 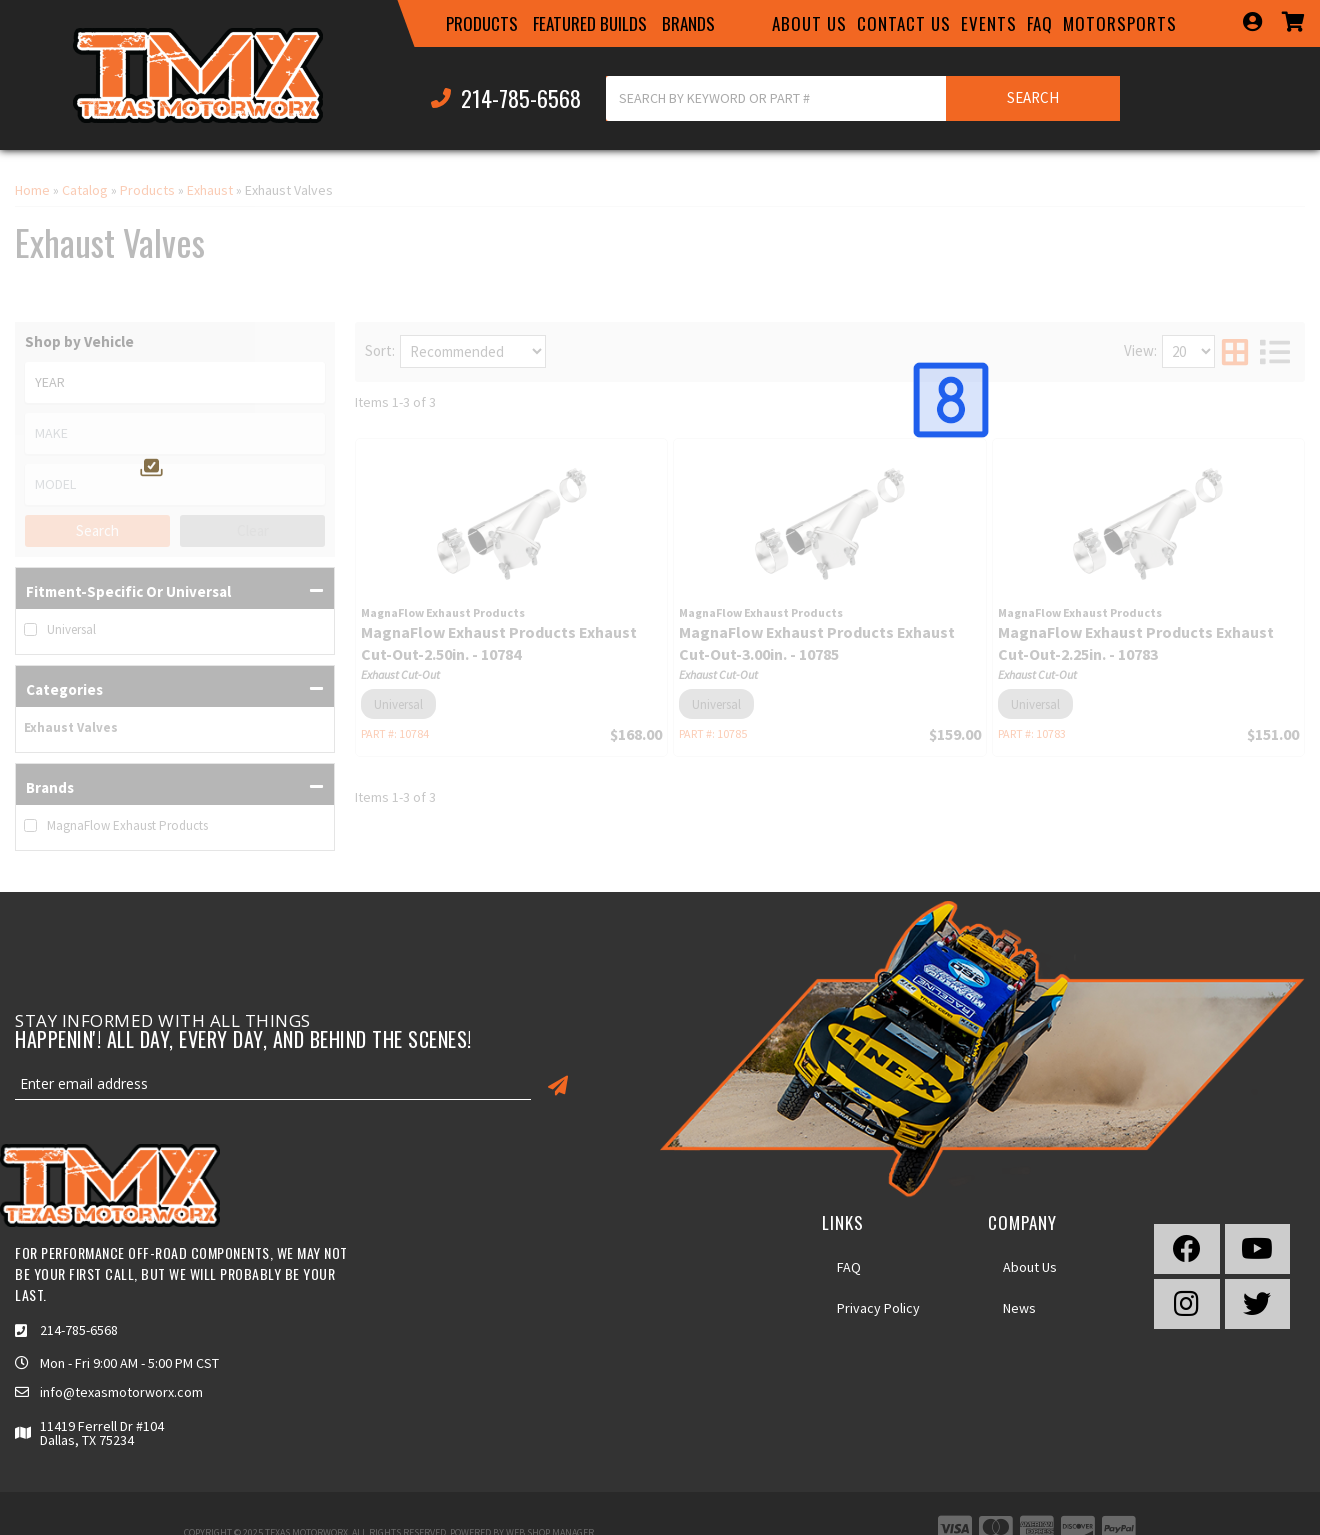 I want to click on select or input the number eight, so click(x=951, y=400).